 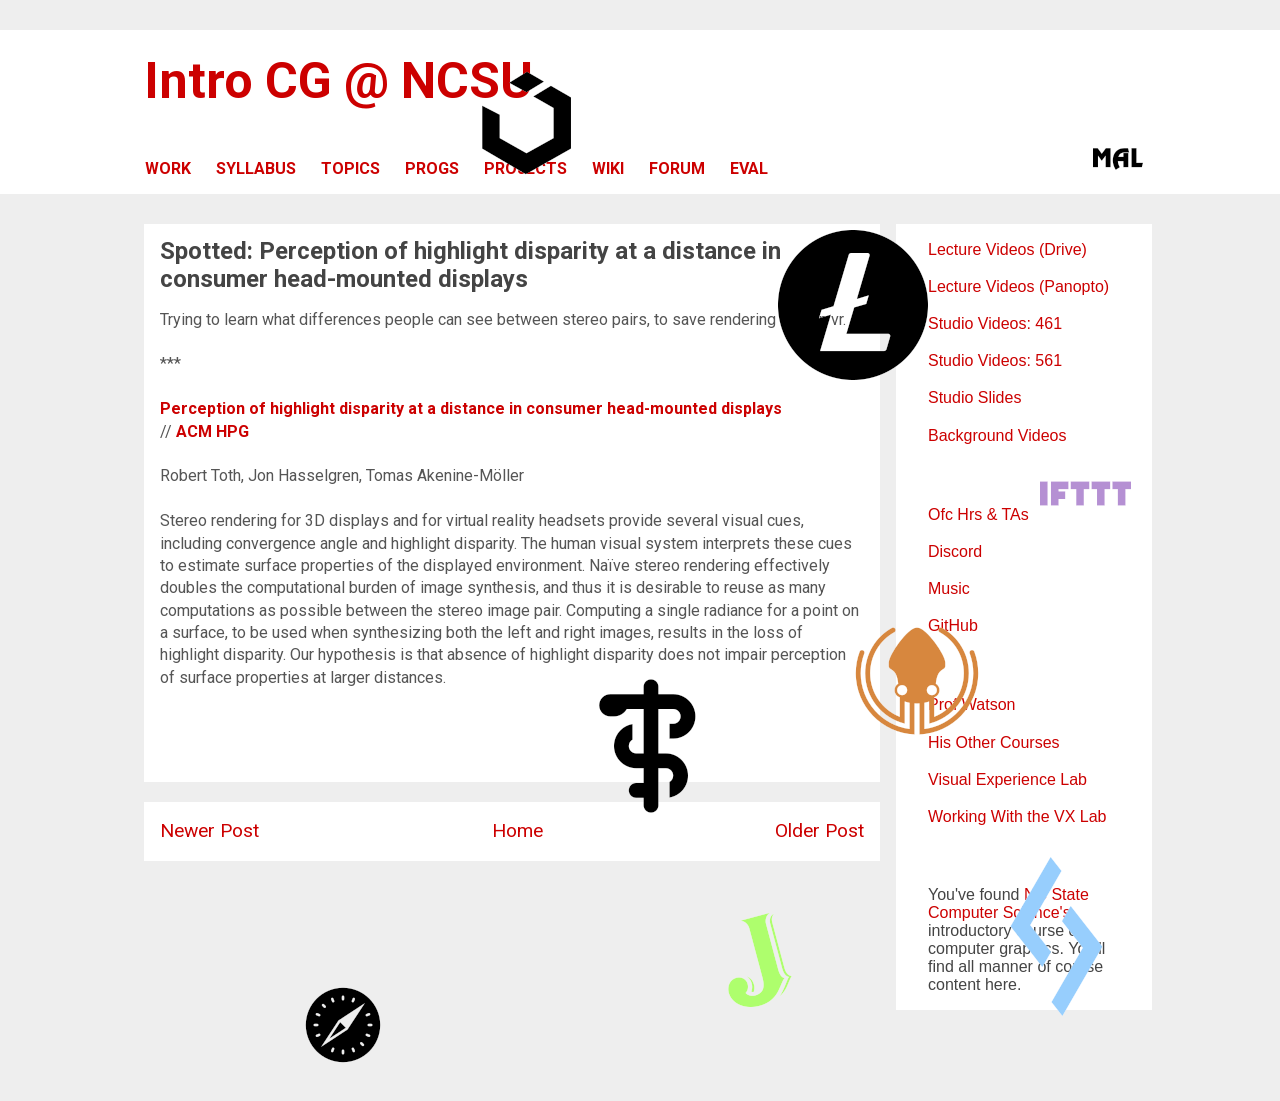 I want to click on litecoin cryptocurrency logo, so click(x=853, y=305).